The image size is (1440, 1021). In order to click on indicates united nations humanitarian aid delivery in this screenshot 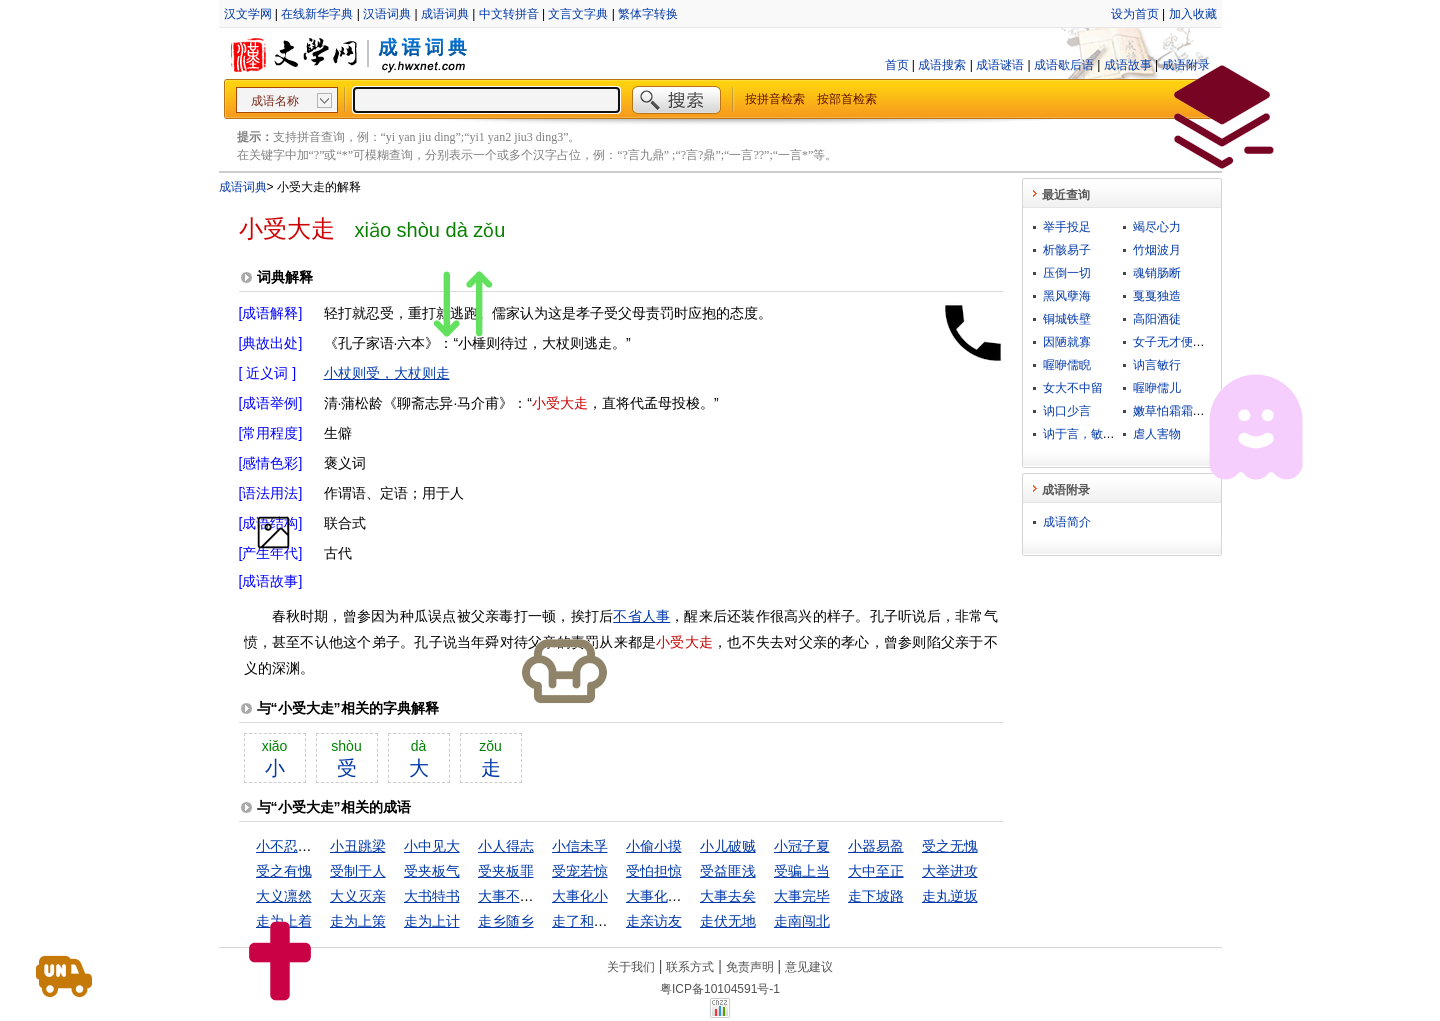, I will do `click(65, 976)`.